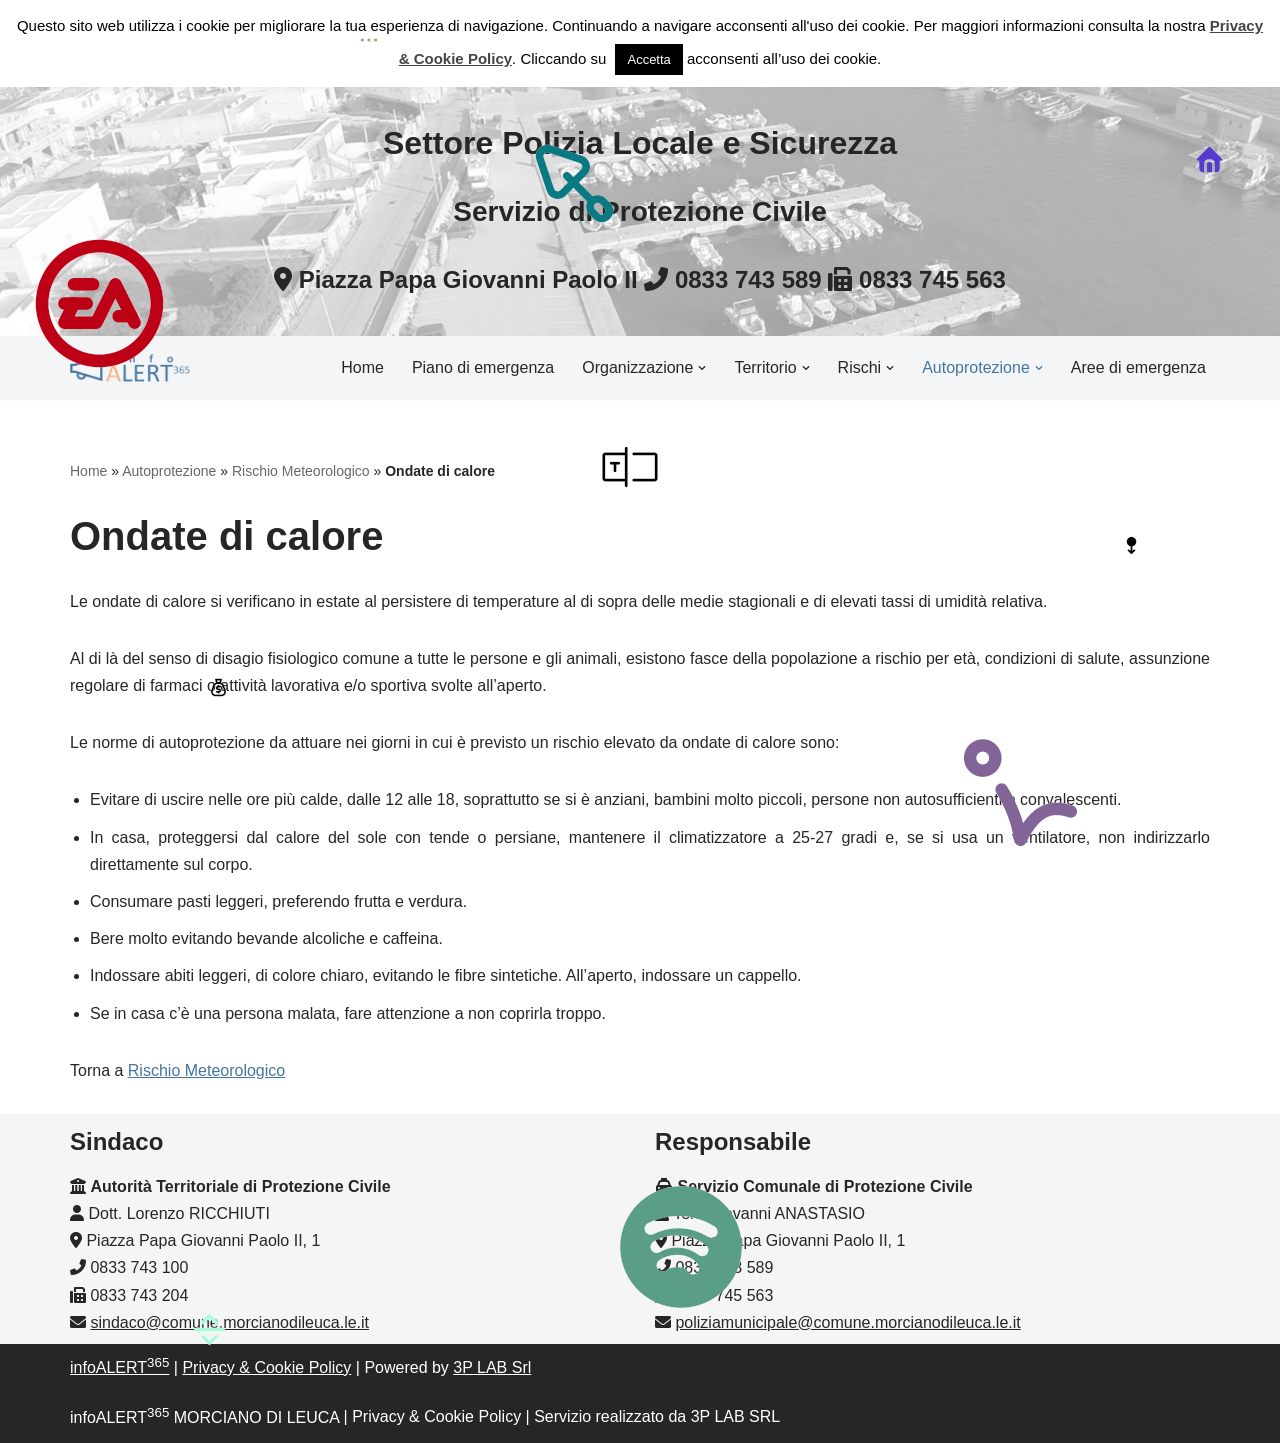  Describe the element at coordinates (681, 1247) in the screenshot. I see `open Spotify app` at that location.